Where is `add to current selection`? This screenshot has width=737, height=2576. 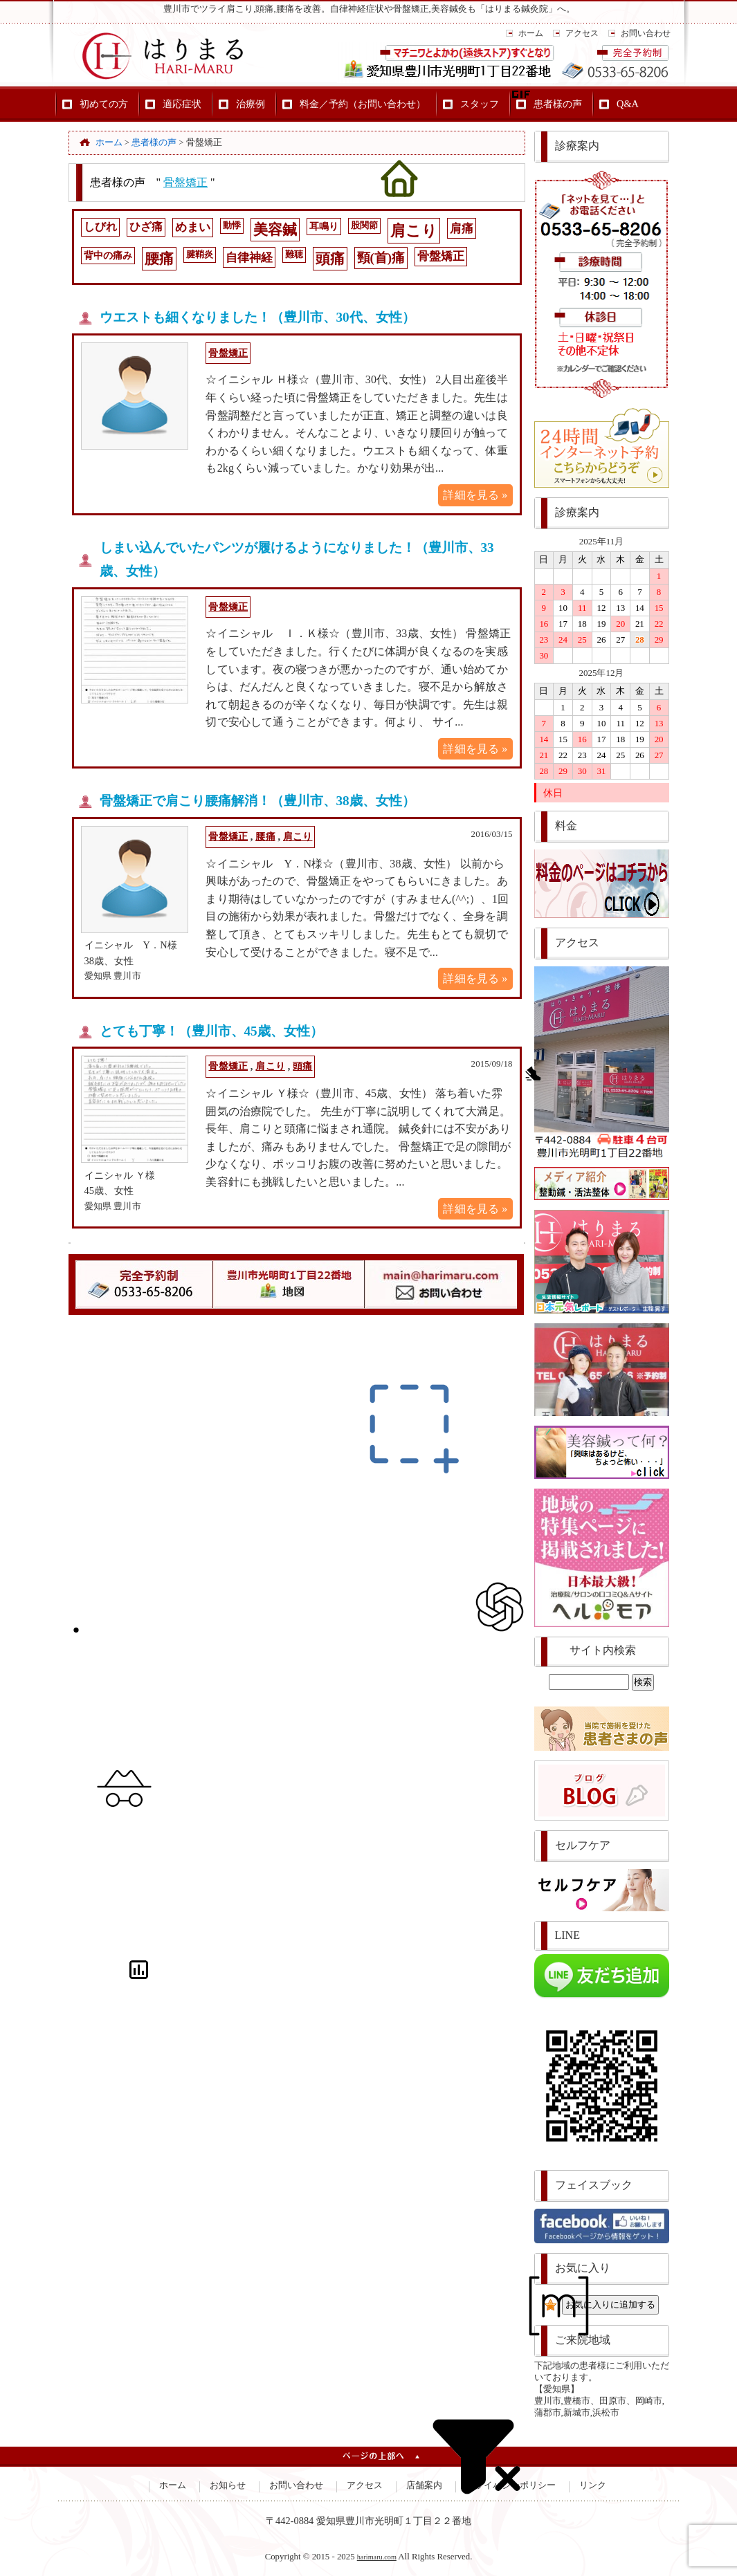
add to current selection is located at coordinates (409, 1424).